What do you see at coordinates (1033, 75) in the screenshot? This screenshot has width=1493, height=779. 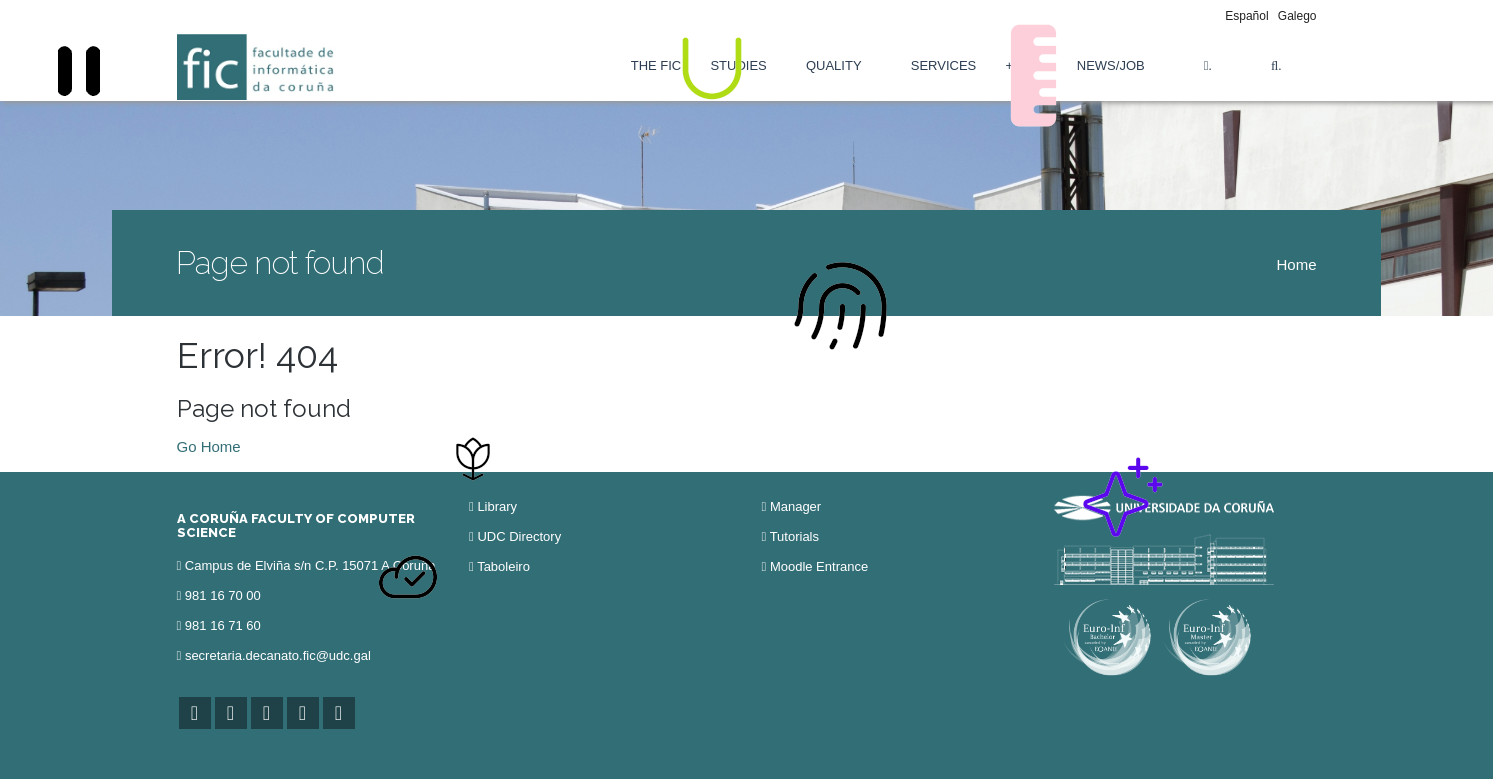 I see `measure vertical height or length` at bounding box center [1033, 75].